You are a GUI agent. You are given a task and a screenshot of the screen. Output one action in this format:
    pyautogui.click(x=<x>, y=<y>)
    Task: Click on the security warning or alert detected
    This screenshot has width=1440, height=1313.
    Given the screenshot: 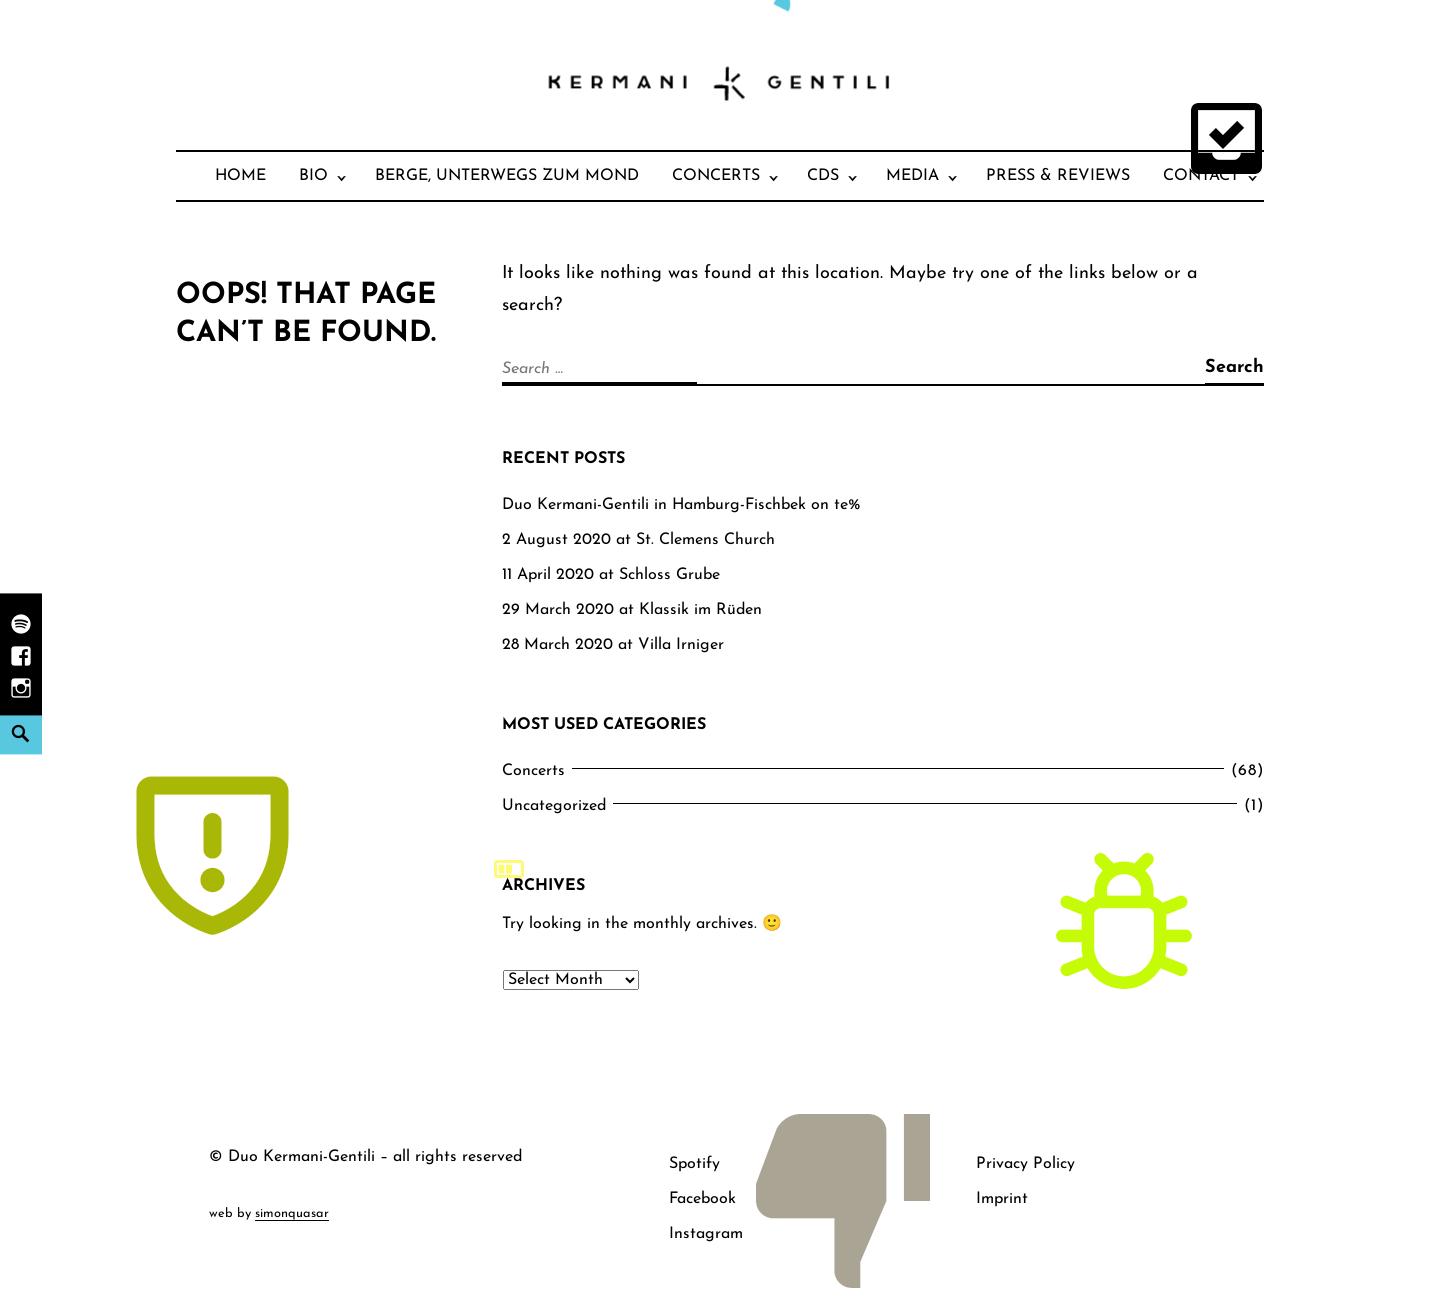 What is the action you would take?
    pyautogui.click(x=212, y=846)
    